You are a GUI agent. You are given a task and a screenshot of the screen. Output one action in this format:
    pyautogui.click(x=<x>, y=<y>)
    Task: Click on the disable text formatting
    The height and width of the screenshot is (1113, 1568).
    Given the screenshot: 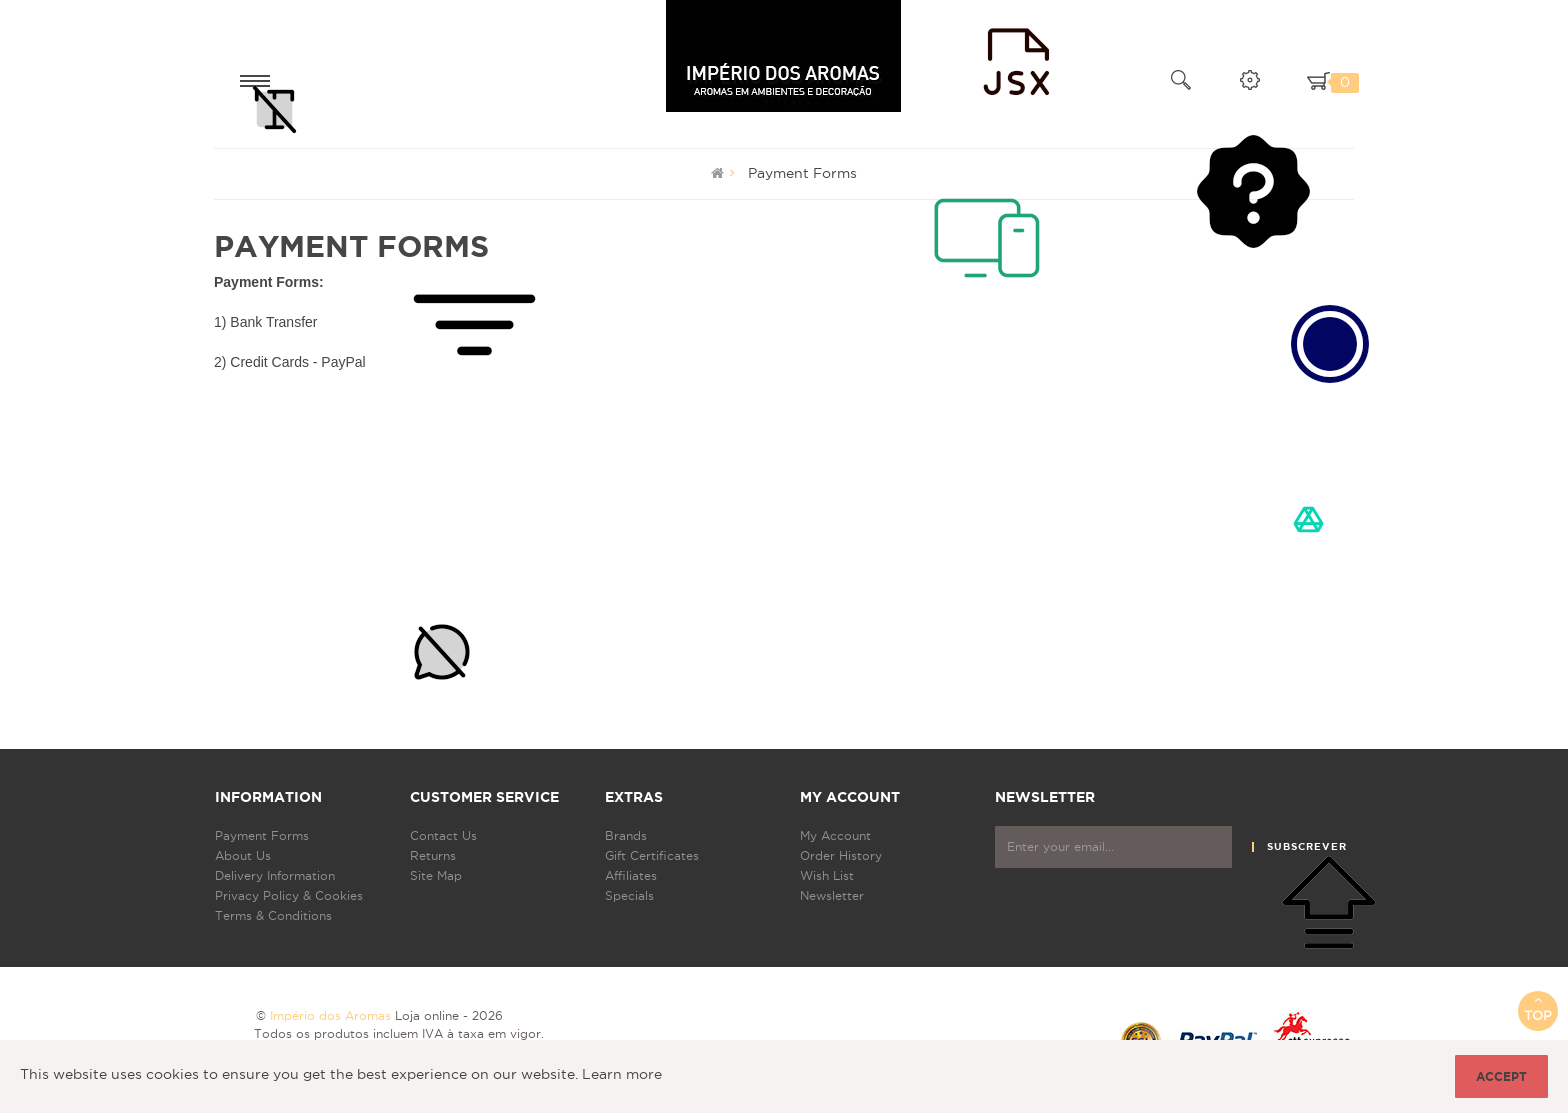 What is the action you would take?
    pyautogui.click(x=274, y=109)
    